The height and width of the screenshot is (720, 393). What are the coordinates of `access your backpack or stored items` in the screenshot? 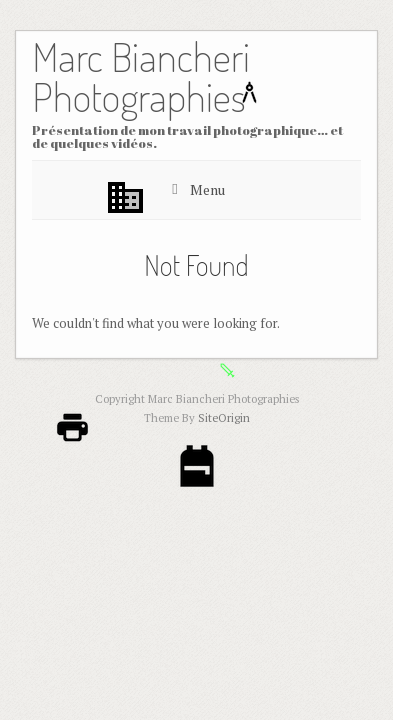 It's located at (197, 466).